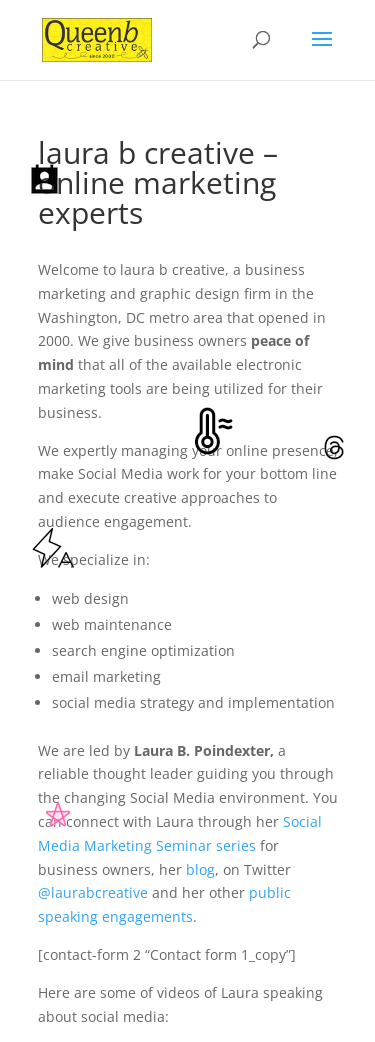  What do you see at coordinates (334, 447) in the screenshot?
I see `open the Threads app` at bounding box center [334, 447].